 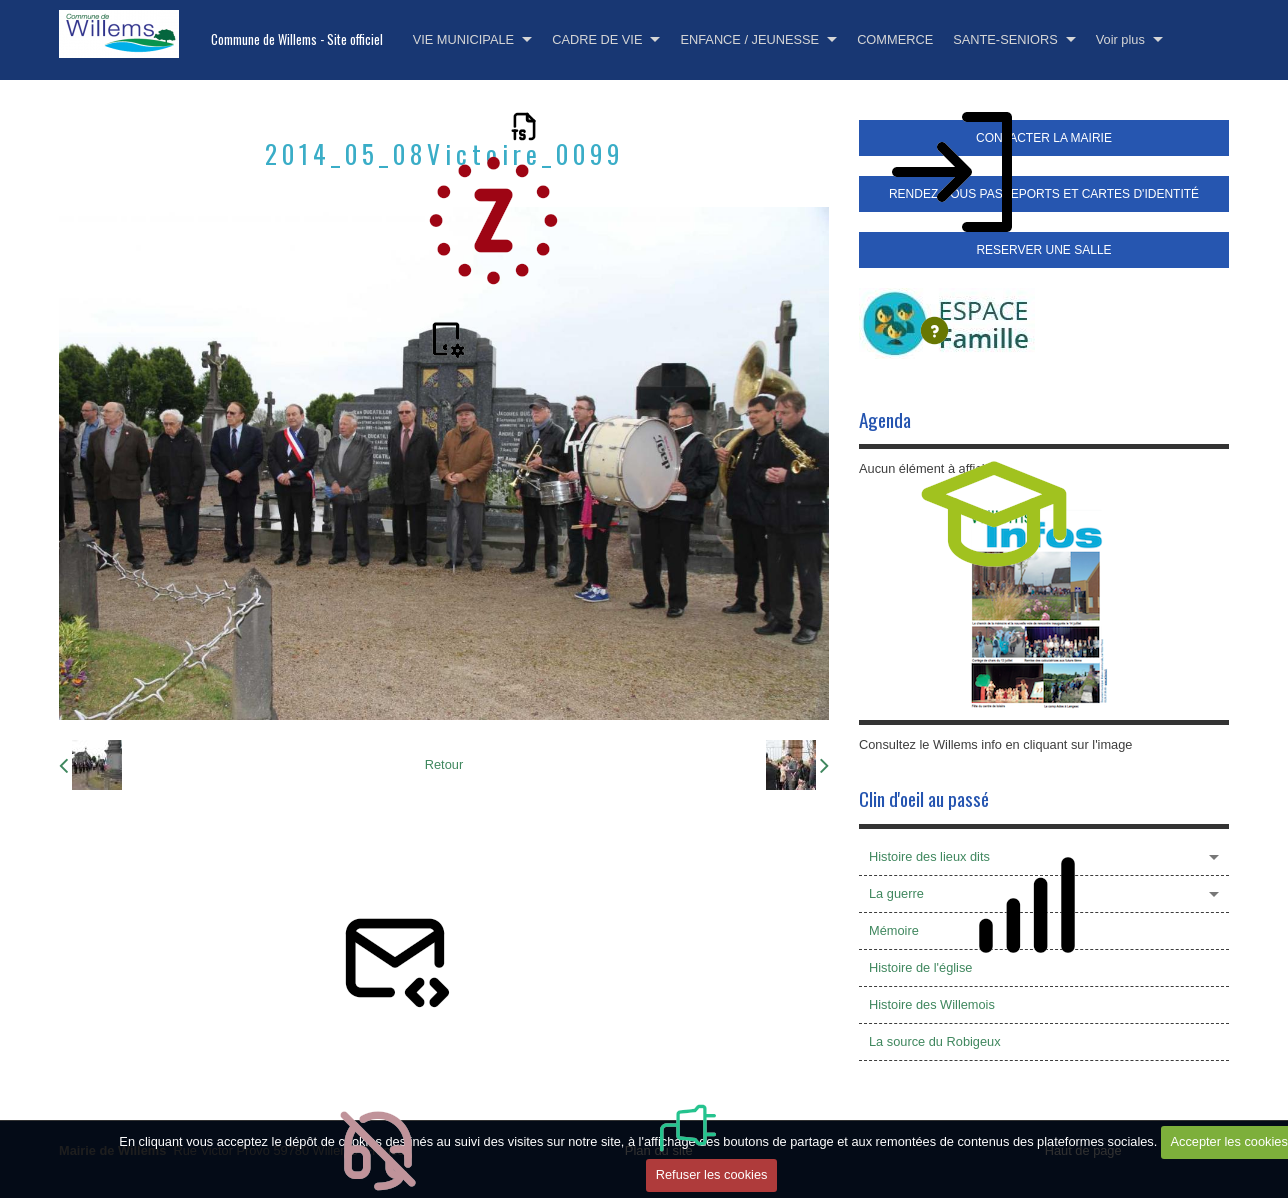 I want to click on access education or school-related features, so click(x=994, y=514).